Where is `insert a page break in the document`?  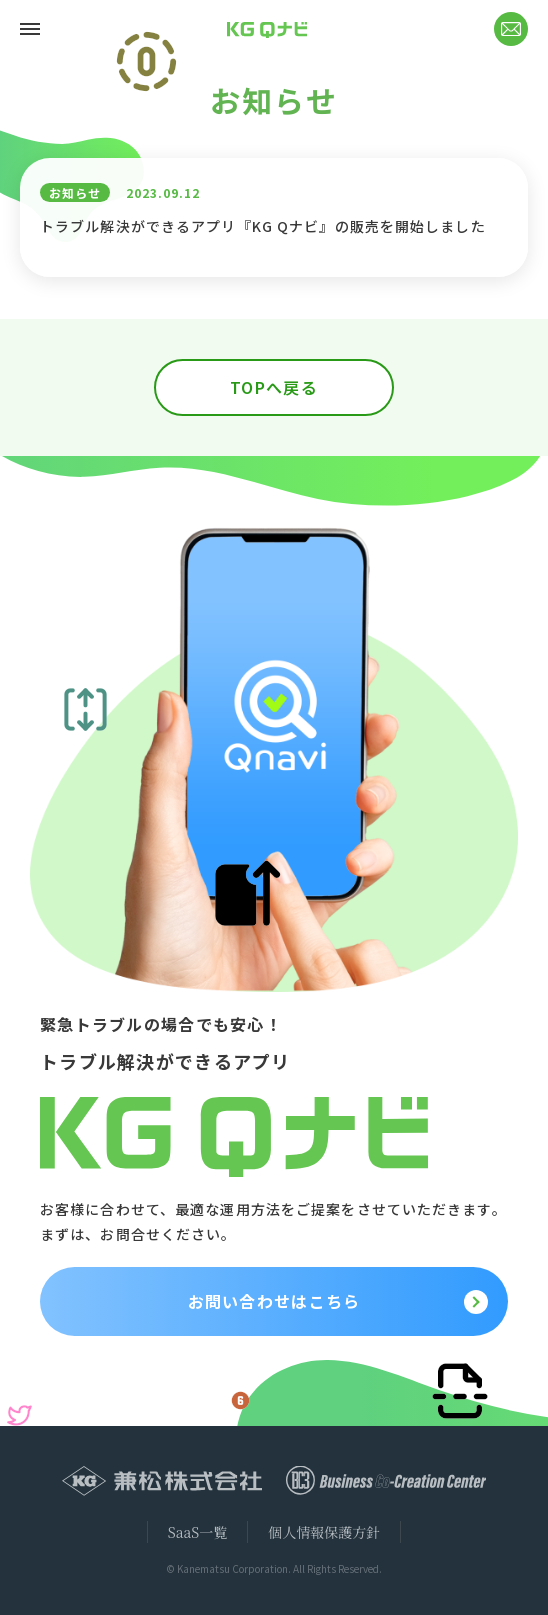 insert a page break in the document is located at coordinates (460, 1391).